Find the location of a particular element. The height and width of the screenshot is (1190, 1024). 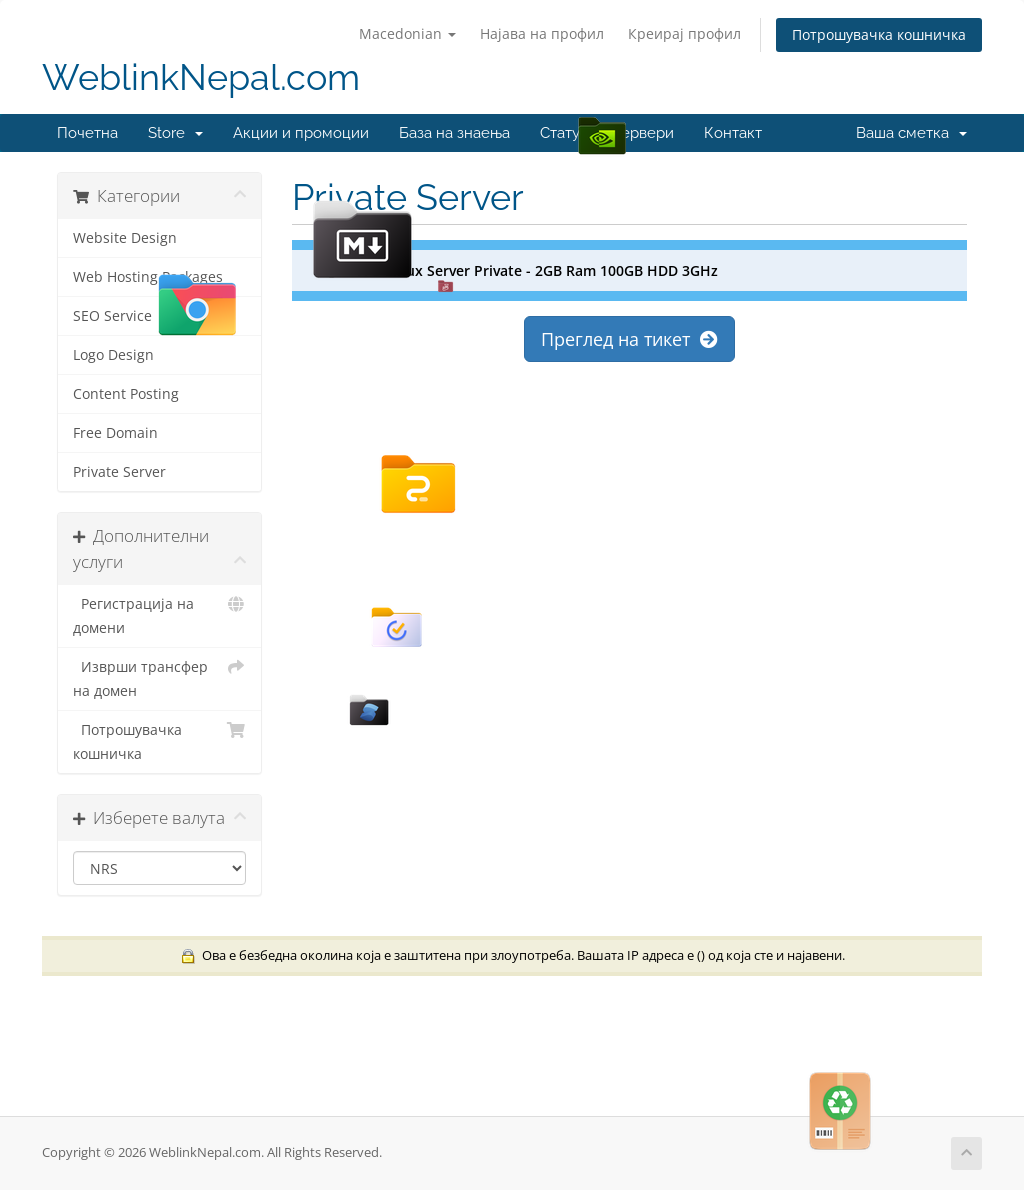

folder containing jest testing framework files is located at coordinates (445, 286).